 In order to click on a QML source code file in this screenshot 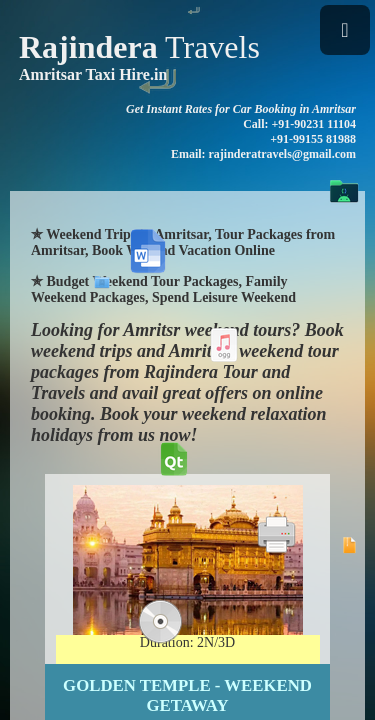, I will do `click(174, 459)`.